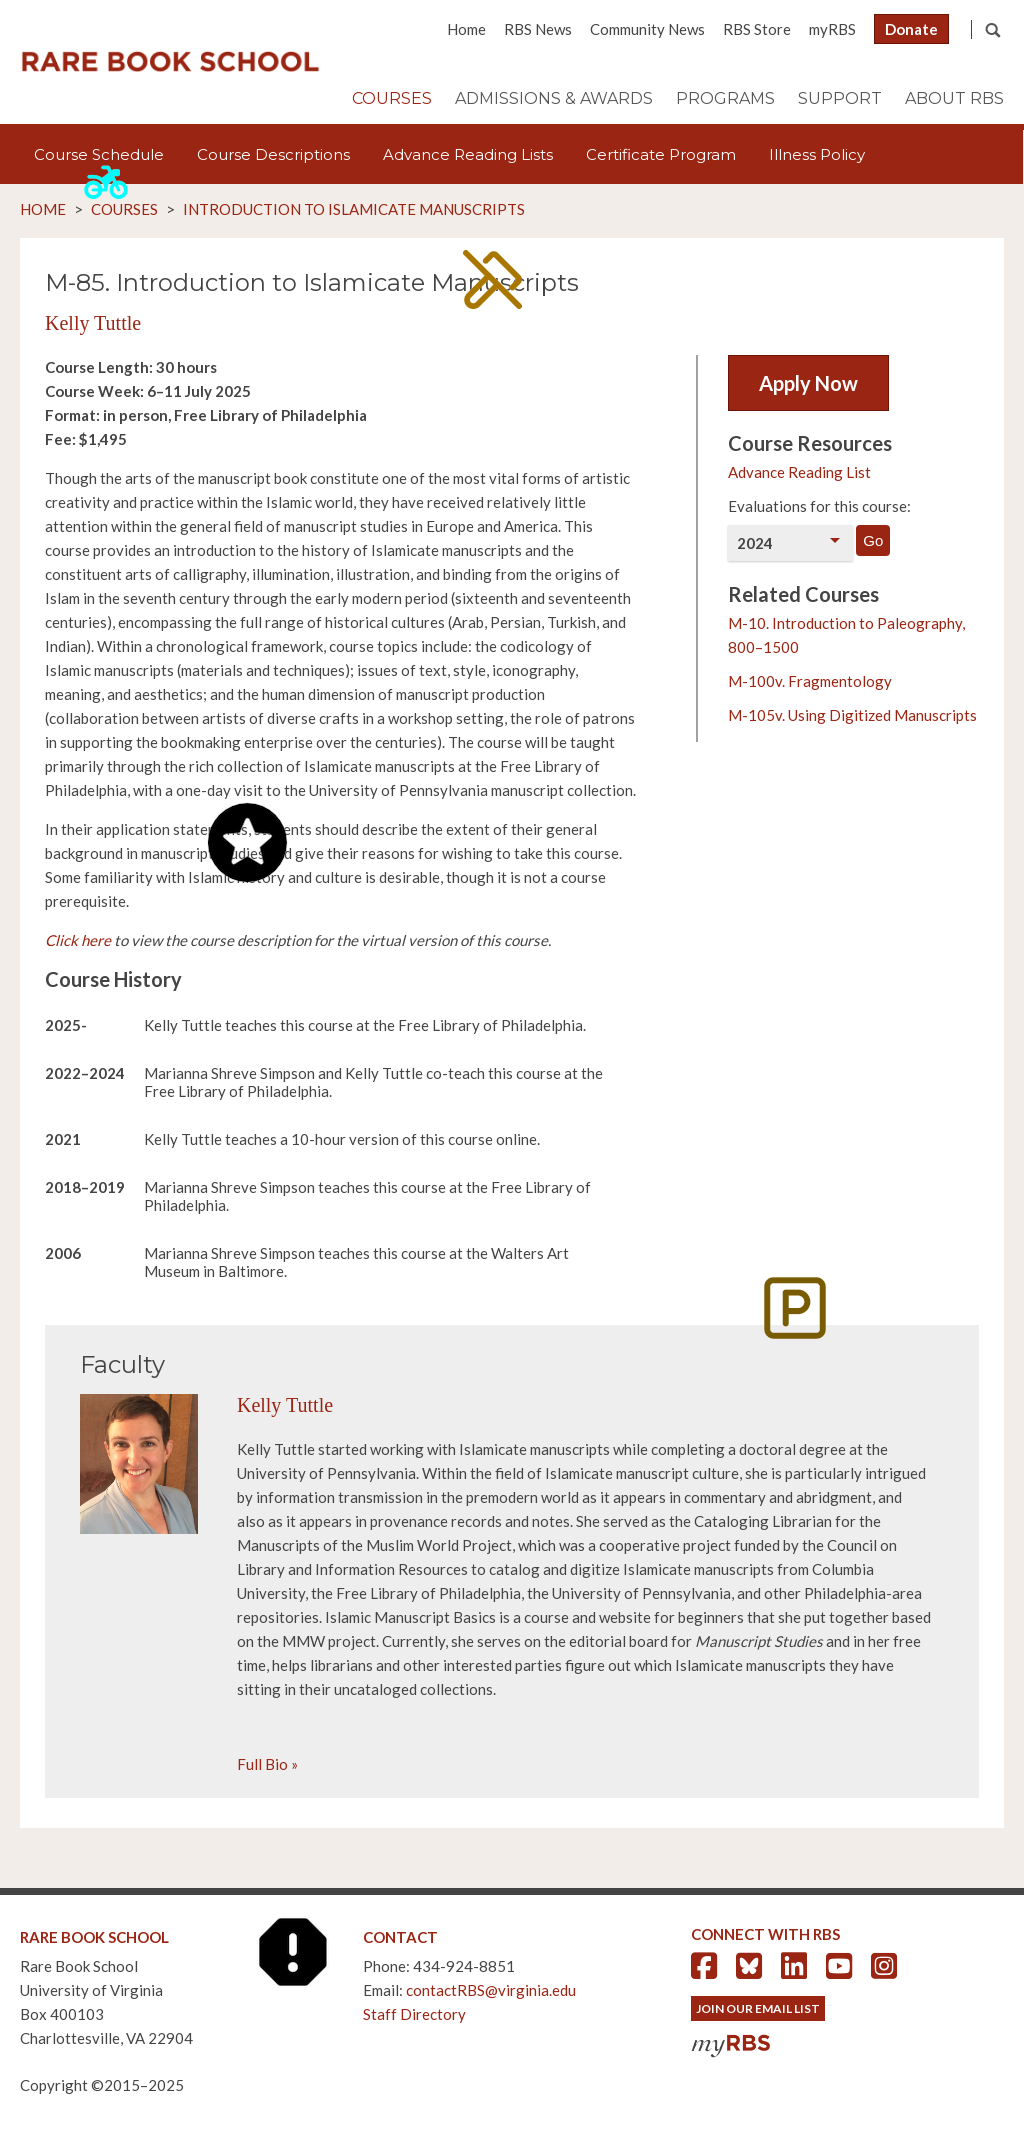  What do you see at coordinates (492, 279) in the screenshot?
I see `indicates build or construction tools are unavailable` at bounding box center [492, 279].